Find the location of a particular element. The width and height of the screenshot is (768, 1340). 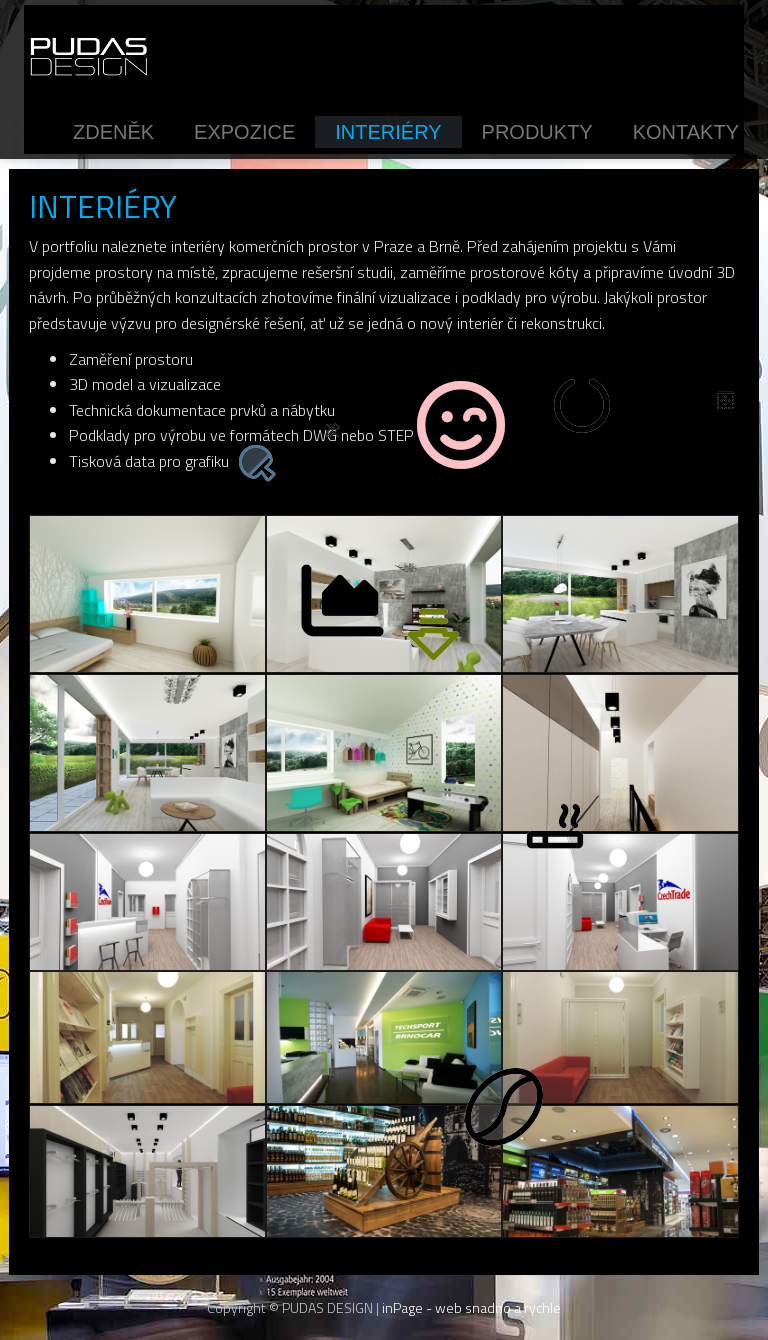

download file or content is located at coordinates (433, 632).